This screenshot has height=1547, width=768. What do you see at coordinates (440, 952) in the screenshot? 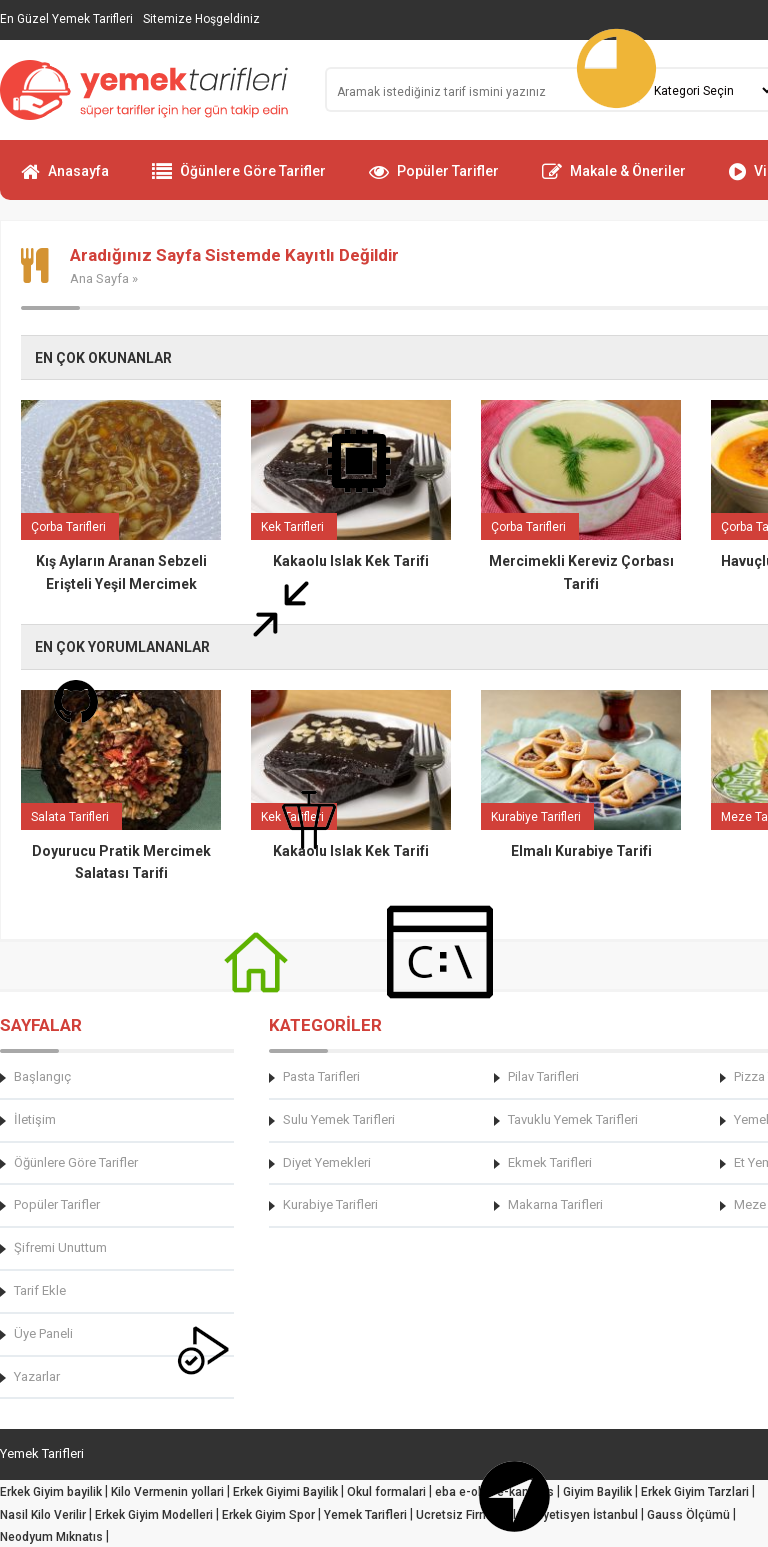
I see `open command prompt terminal` at bounding box center [440, 952].